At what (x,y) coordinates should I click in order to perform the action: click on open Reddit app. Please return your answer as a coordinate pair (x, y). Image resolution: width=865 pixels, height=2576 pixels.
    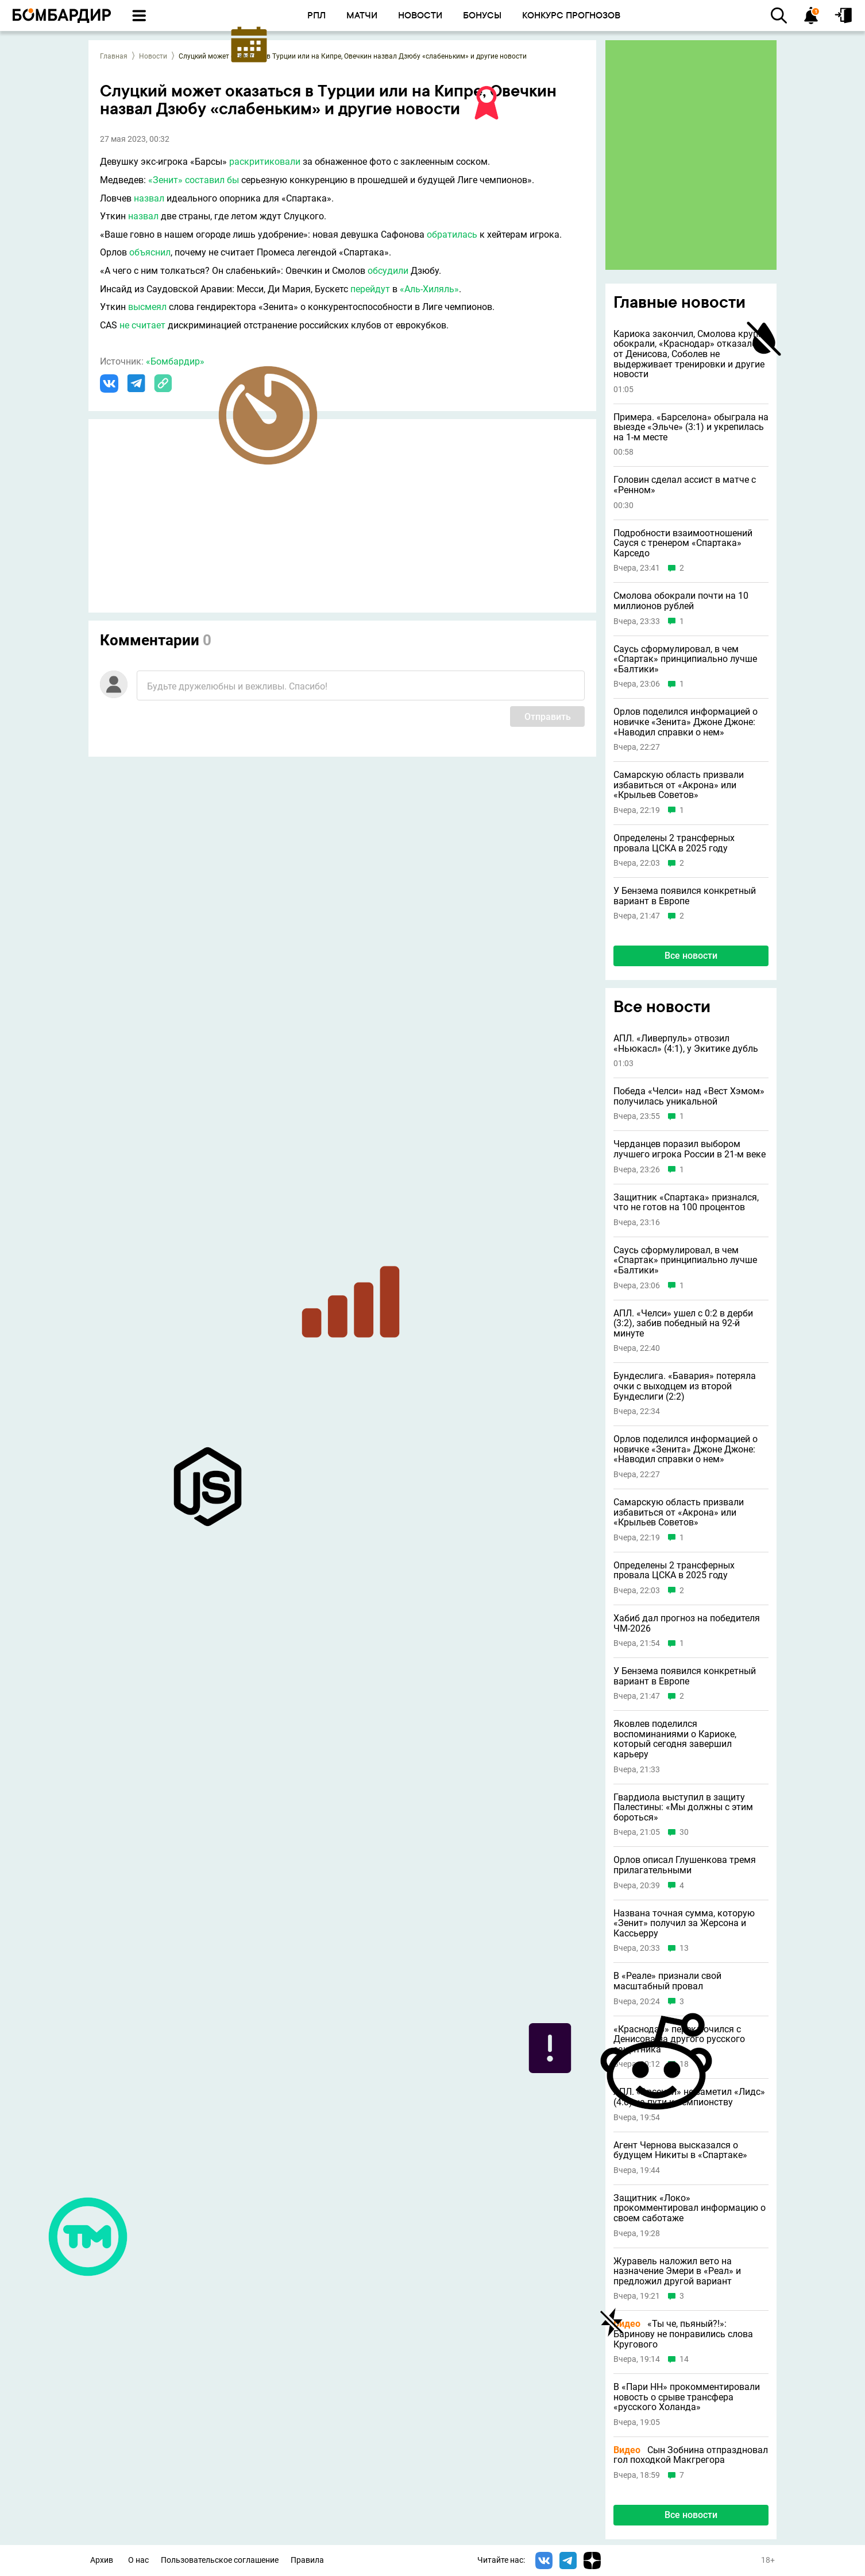
    Looking at the image, I should click on (656, 2061).